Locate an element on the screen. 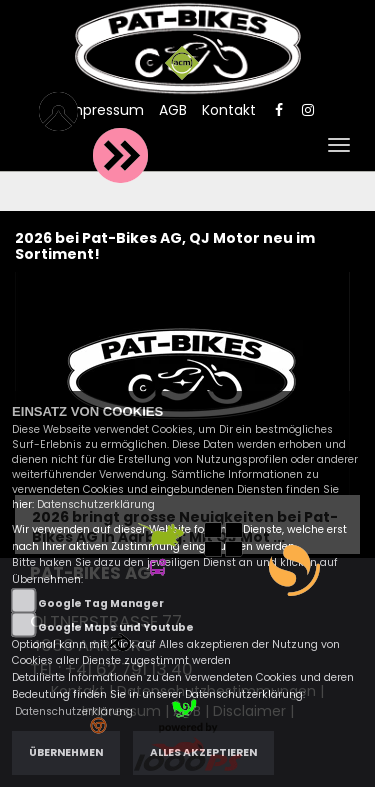 The width and height of the screenshot is (375, 787). visit the LLVM compiler infrastructure project website is located at coordinates (184, 708).